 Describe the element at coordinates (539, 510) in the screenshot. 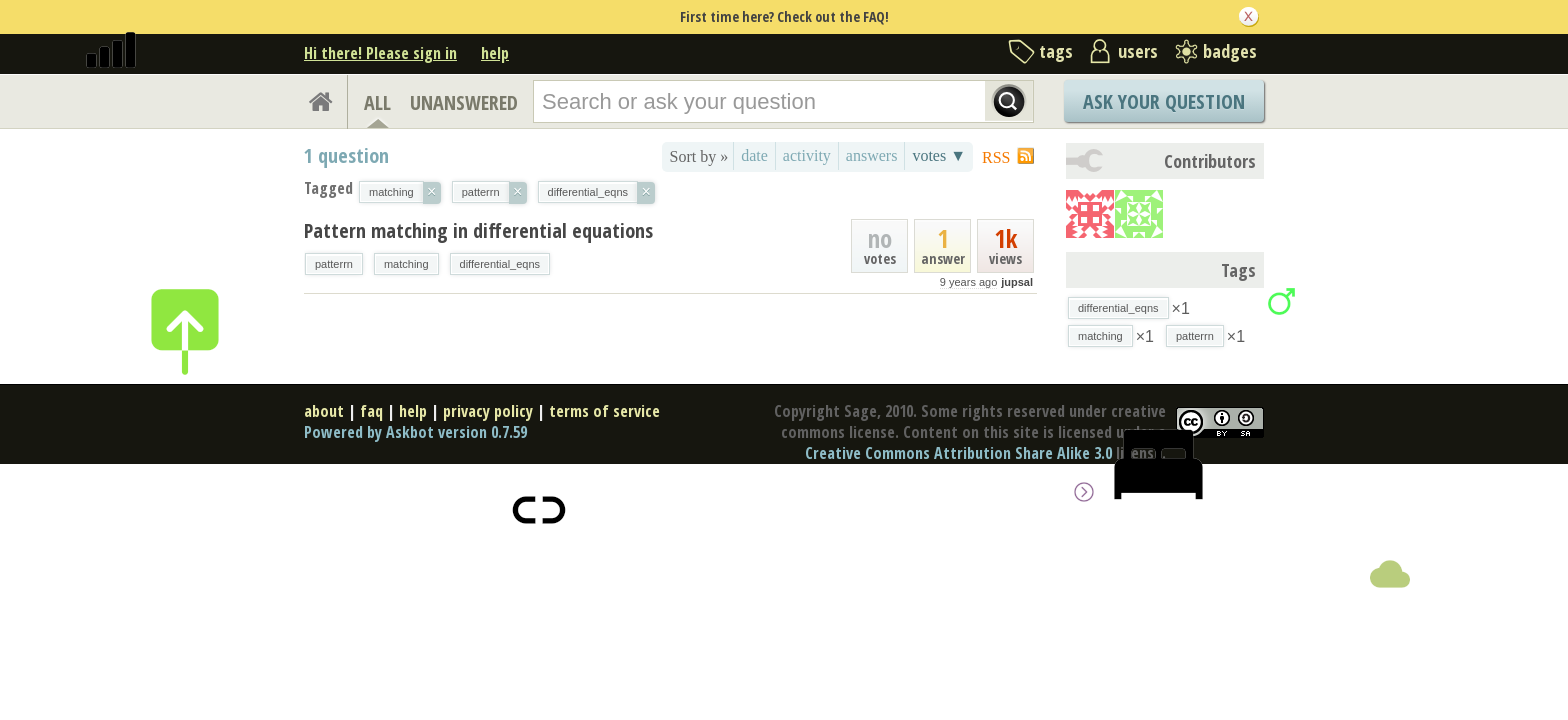

I see `disconnect or remove a linked account` at that location.